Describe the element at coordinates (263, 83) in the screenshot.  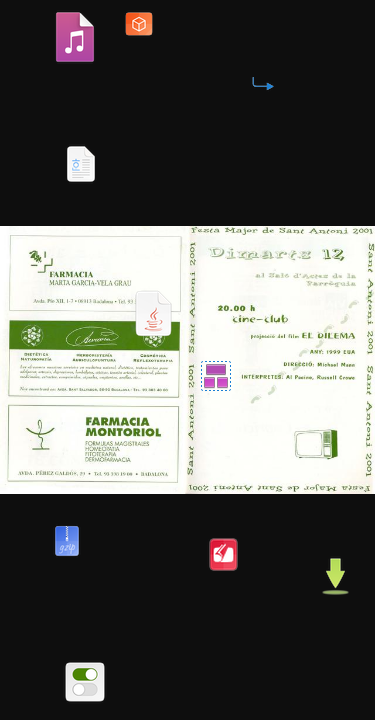
I see `forward an email message` at that location.